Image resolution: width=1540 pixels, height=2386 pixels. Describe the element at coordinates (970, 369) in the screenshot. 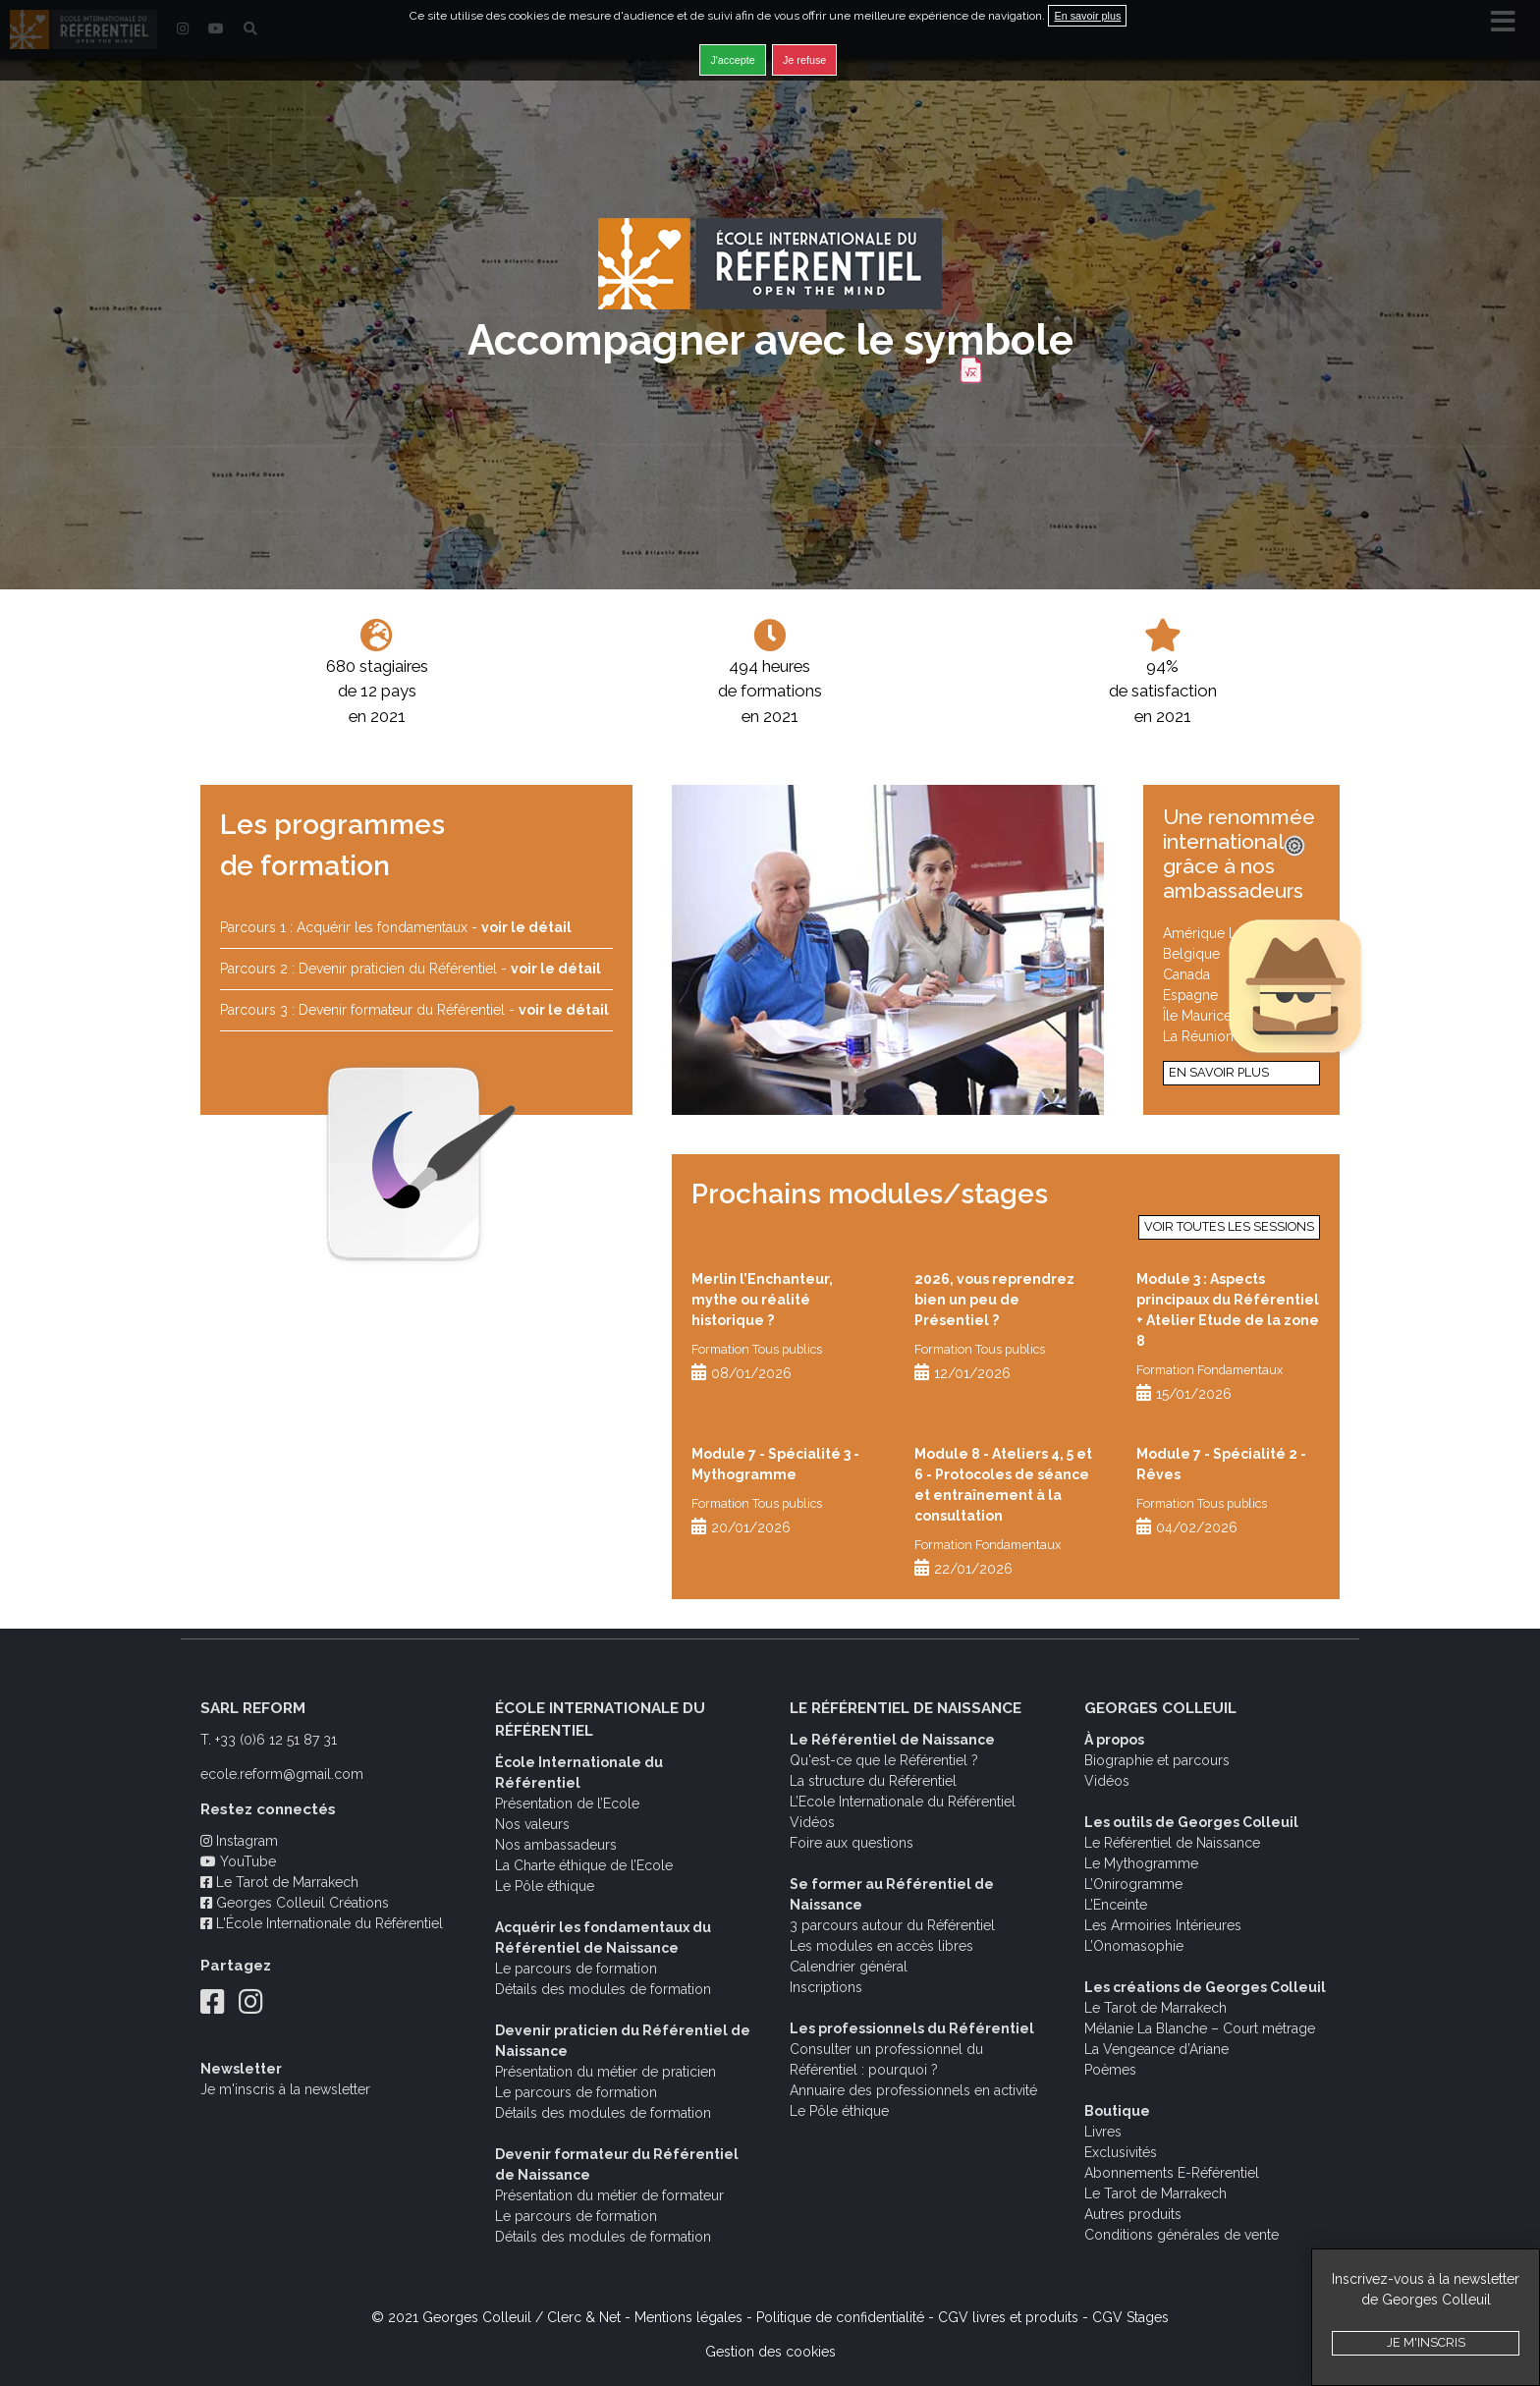

I see `a libreoffice math formula file` at that location.